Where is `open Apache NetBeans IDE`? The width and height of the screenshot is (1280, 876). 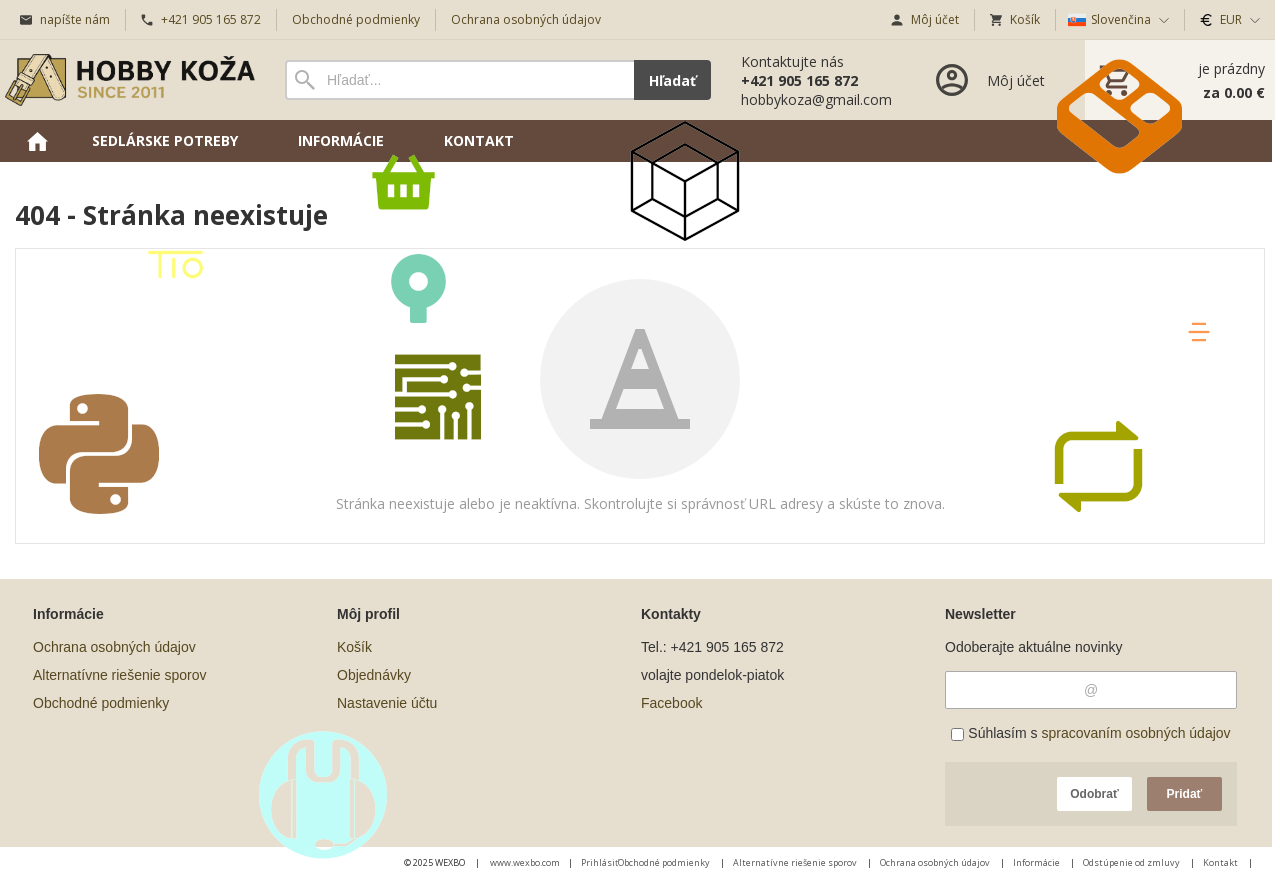 open Apache NetBeans IDE is located at coordinates (685, 181).